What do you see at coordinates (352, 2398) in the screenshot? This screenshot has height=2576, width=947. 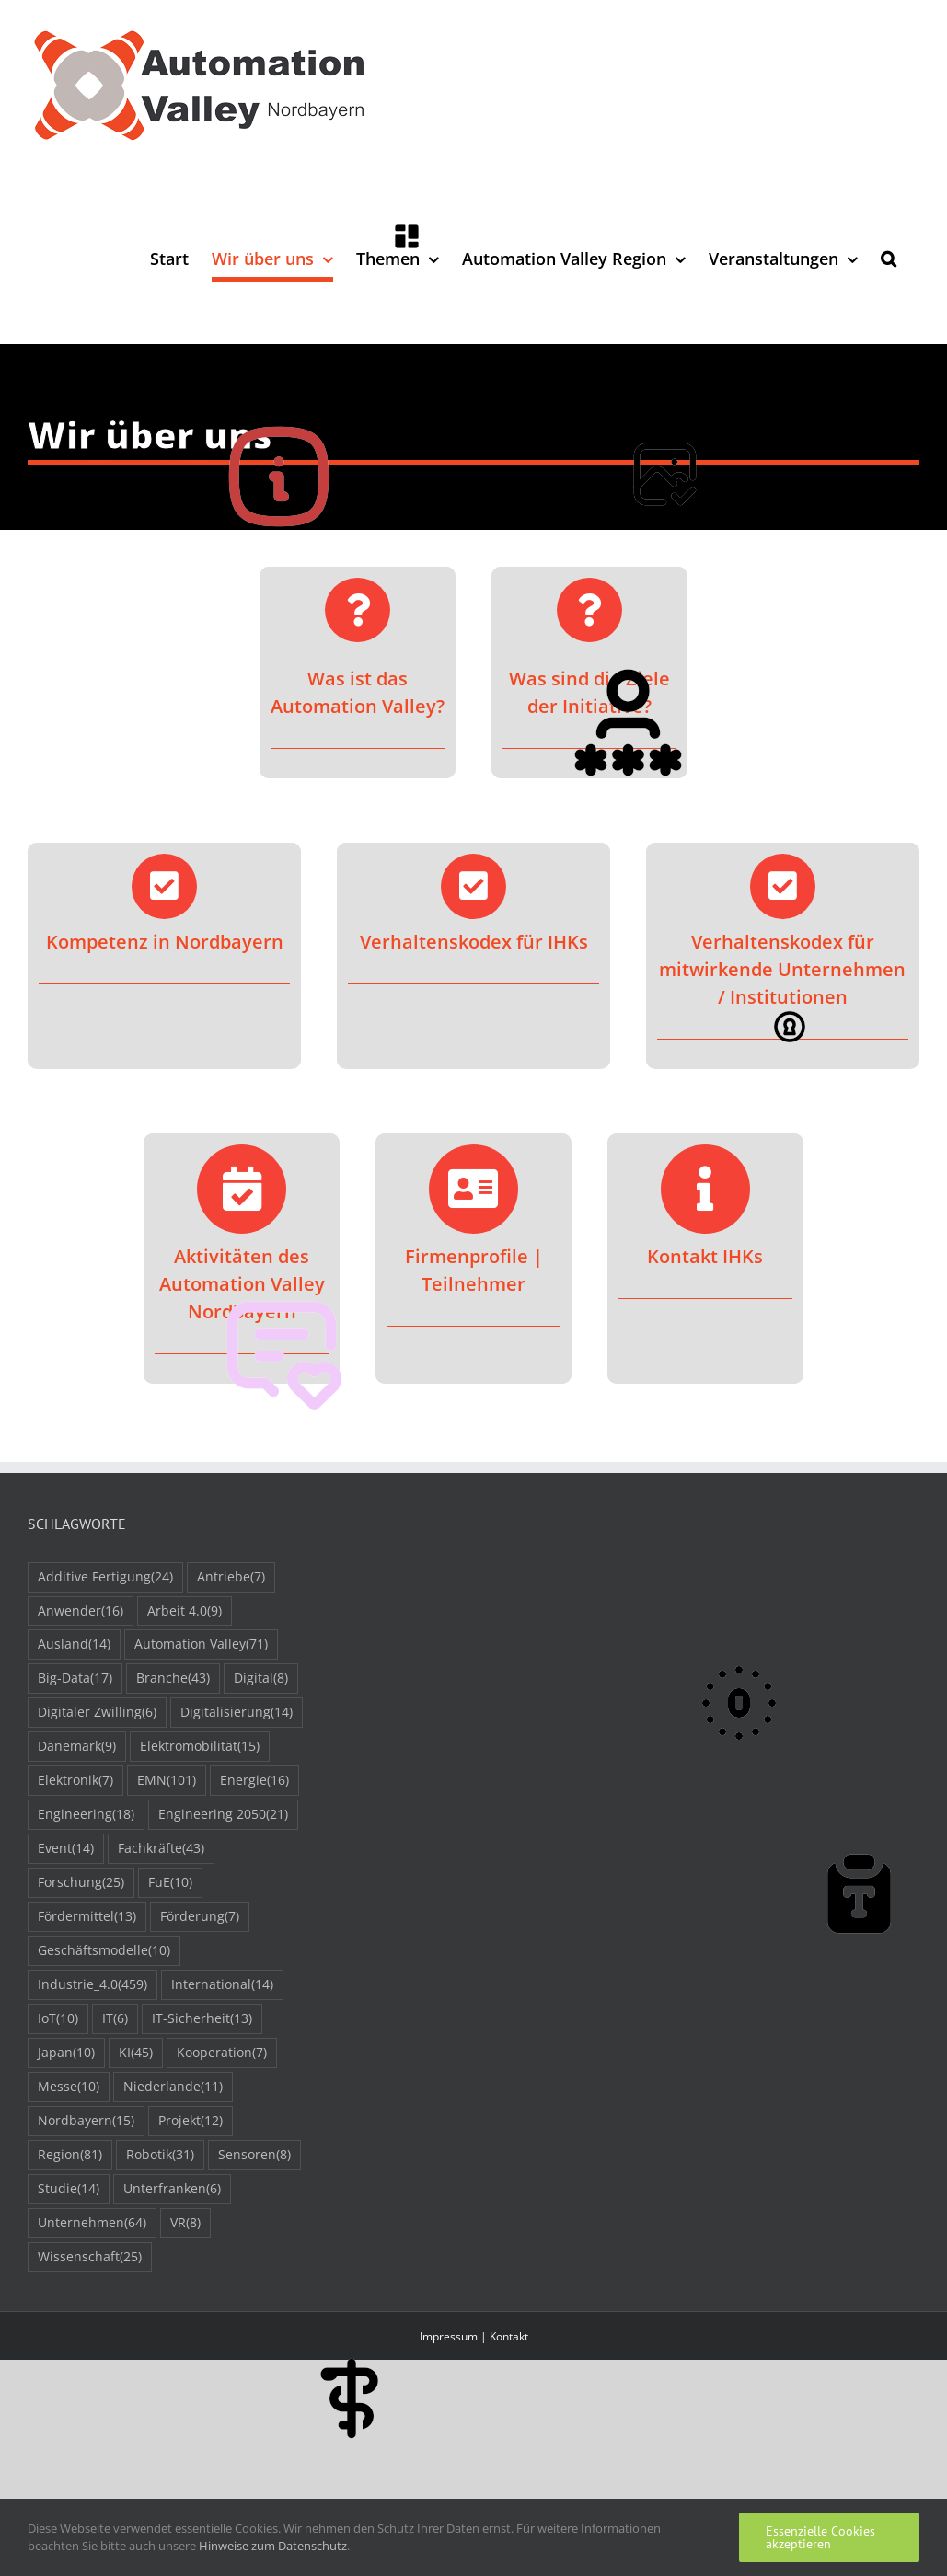 I see `access medical or healthcare services` at bounding box center [352, 2398].